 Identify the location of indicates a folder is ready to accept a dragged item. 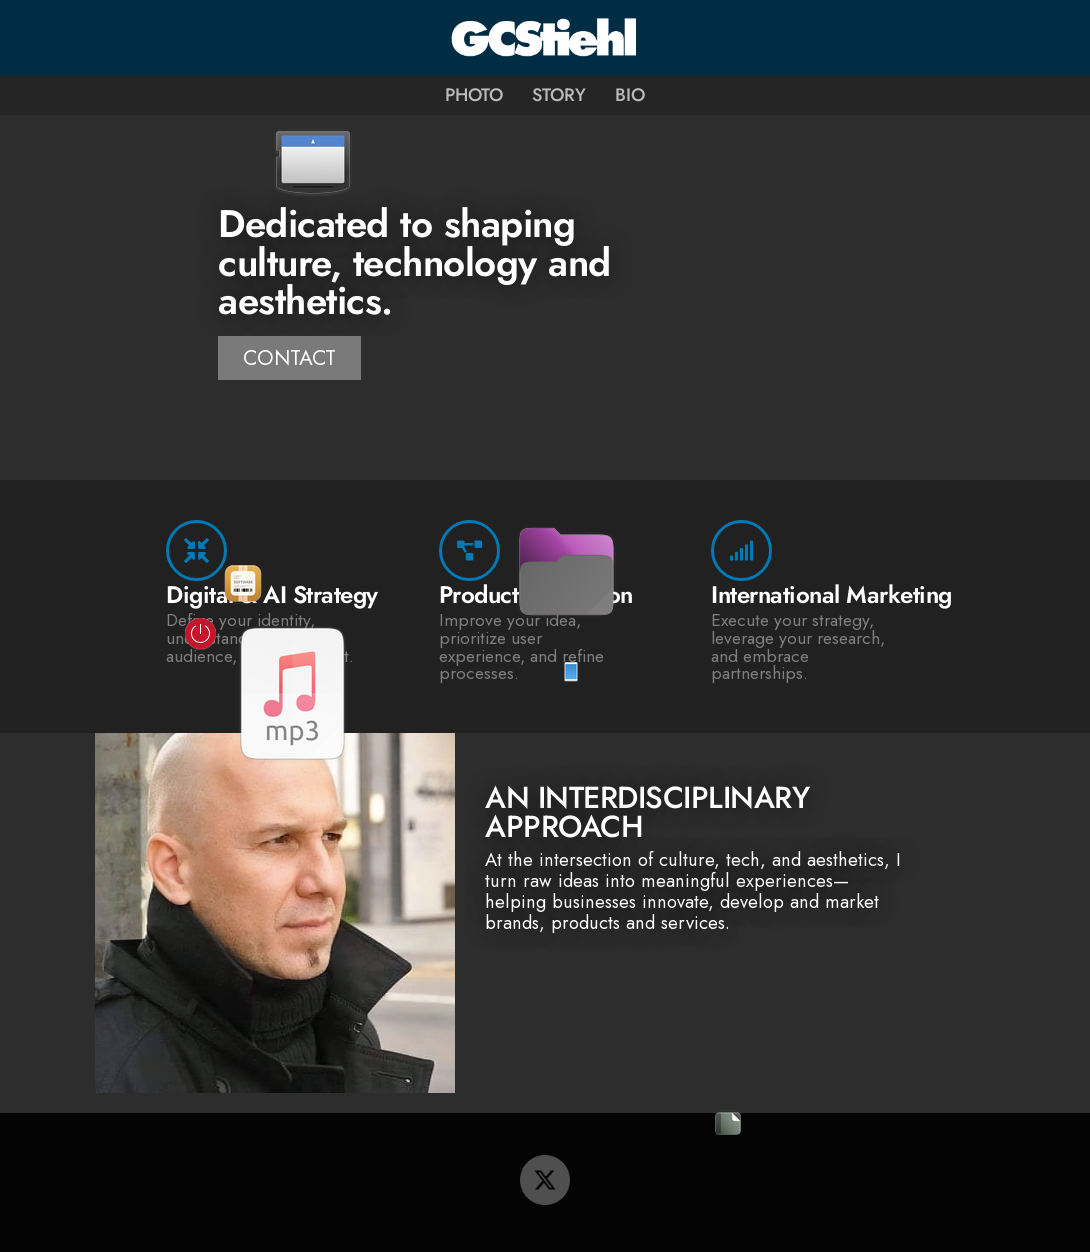
(566, 571).